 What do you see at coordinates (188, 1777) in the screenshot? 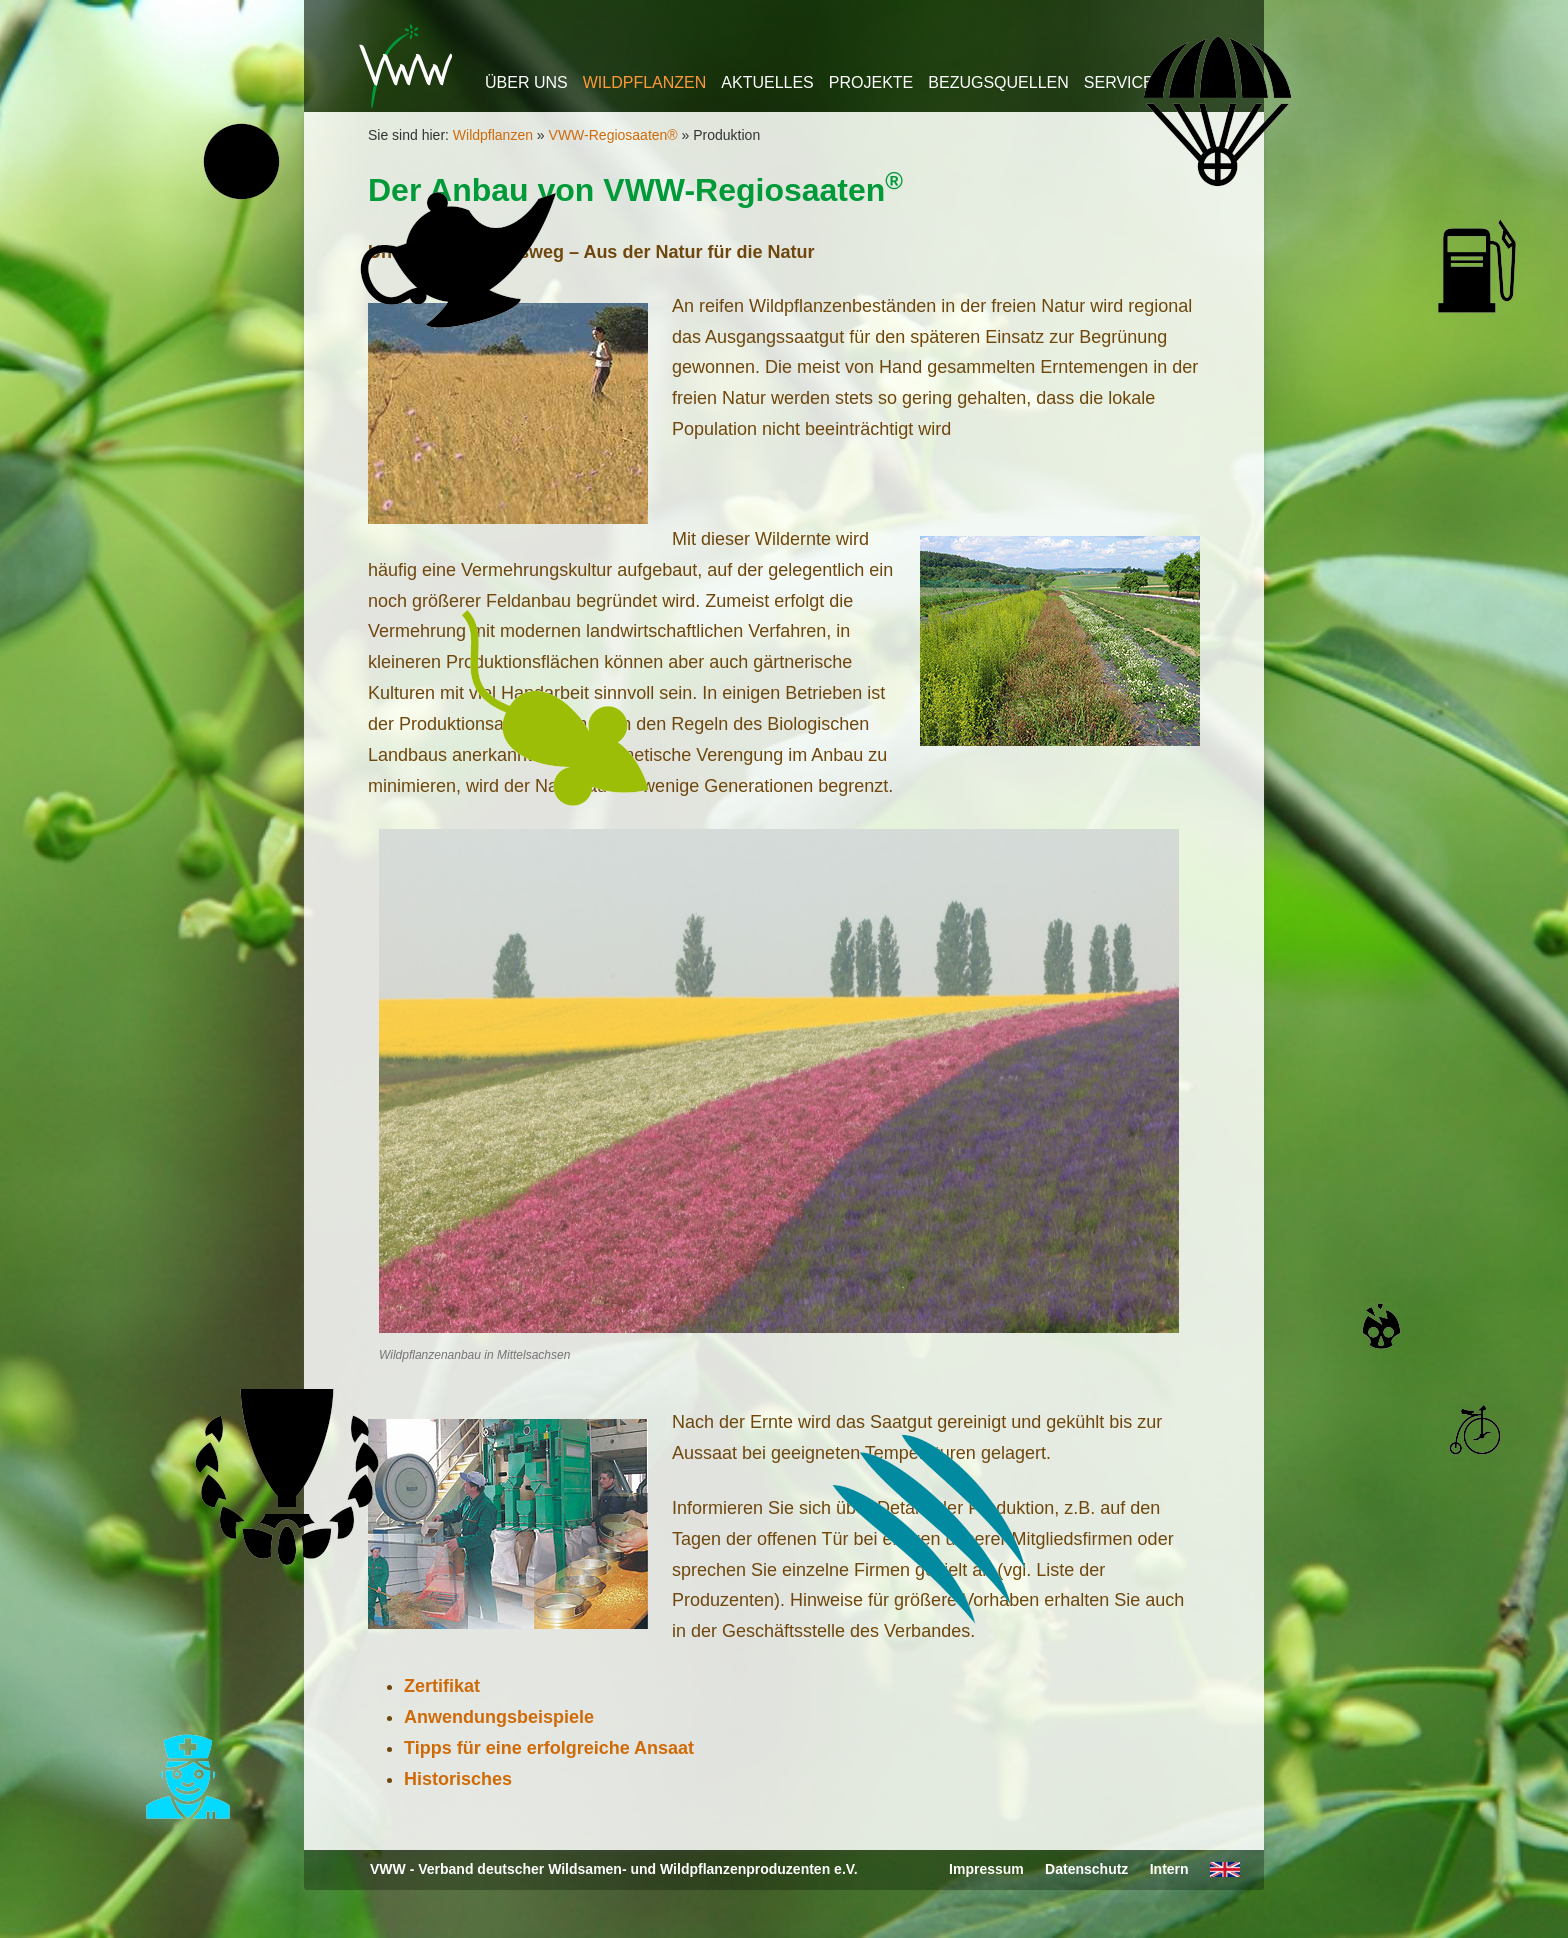
I see `view male nurse profile or contact` at bounding box center [188, 1777].